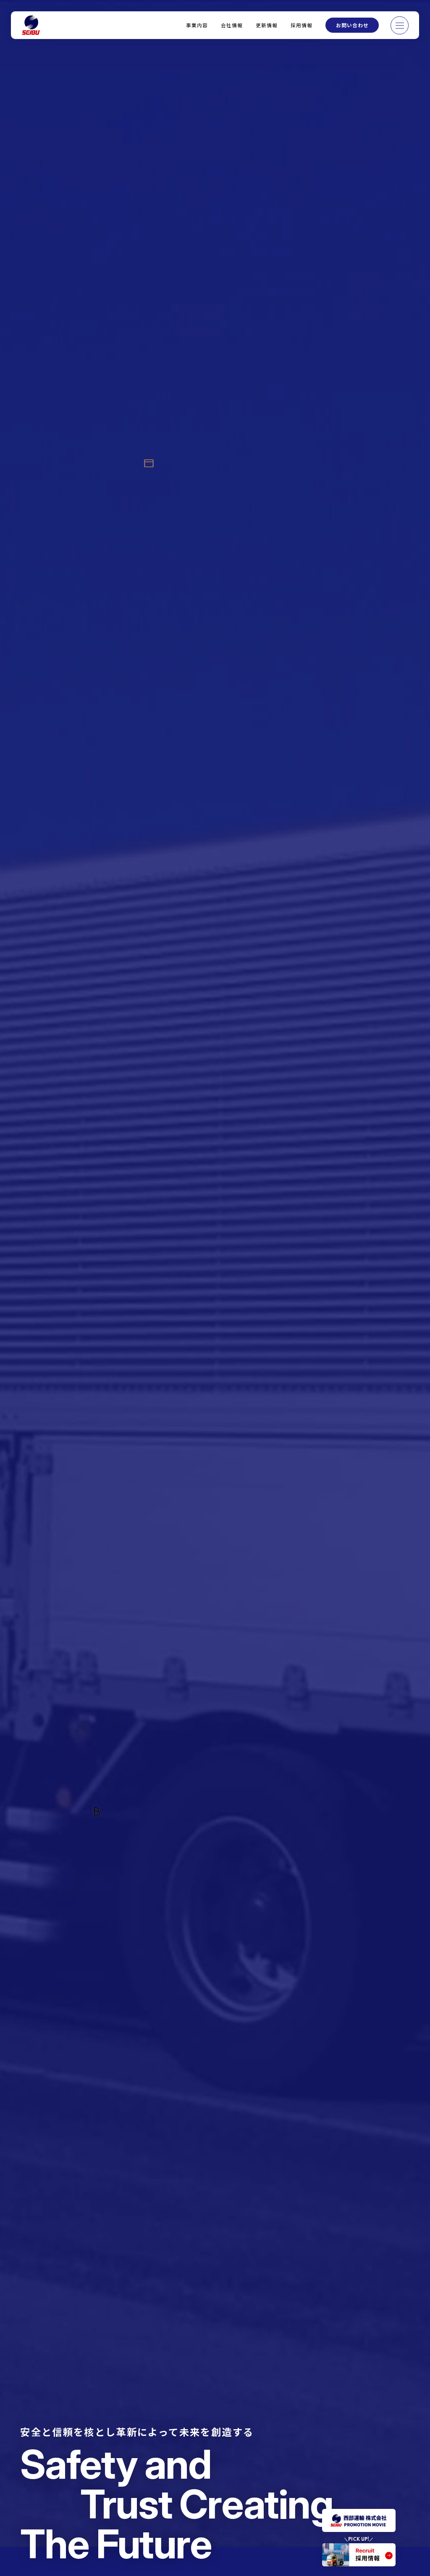 The height and width of the screenshot is (2576, 430). What do you see at coordinates (149, 463) in the screenshot?
I see `open web browser` at bounding box center [149, 463].